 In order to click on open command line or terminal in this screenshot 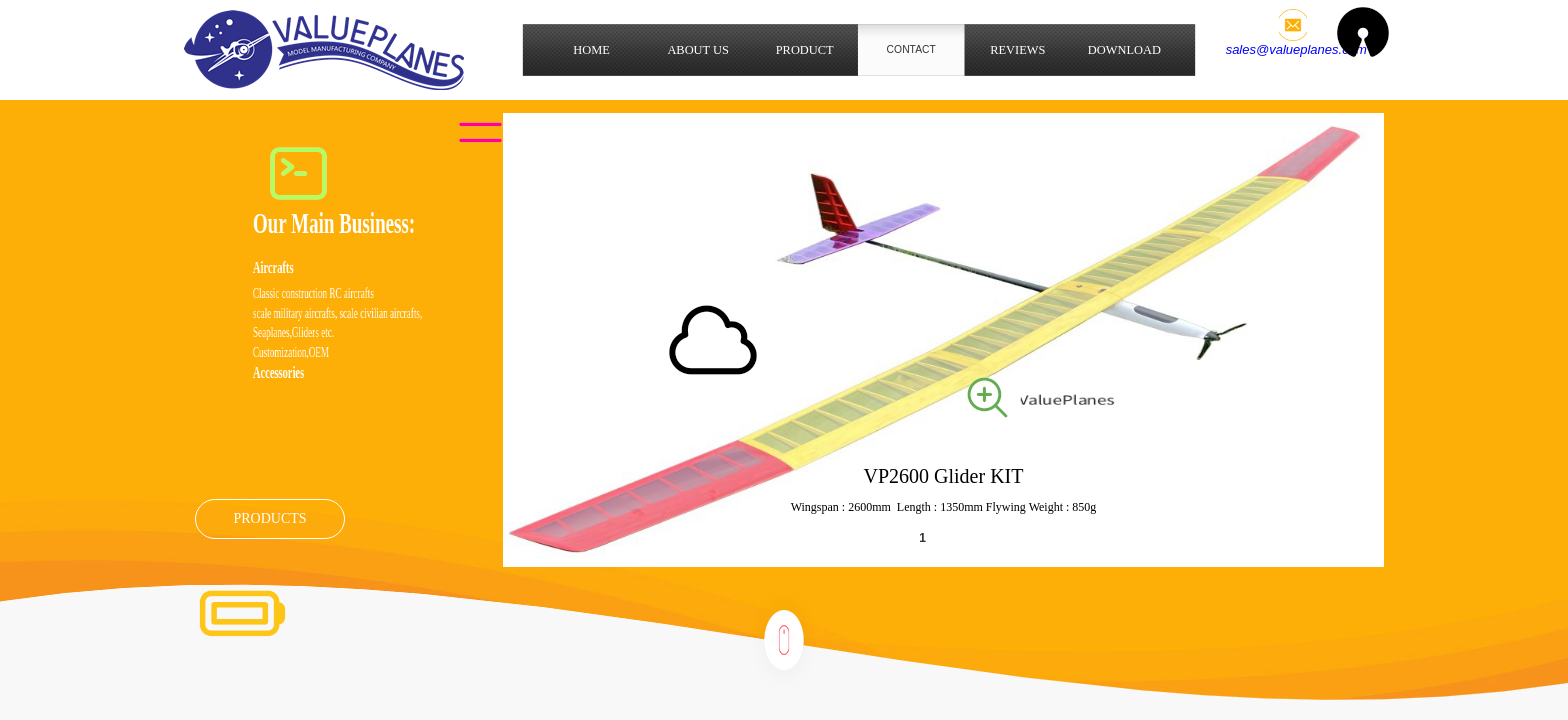, I will do `click(298, 173)`.